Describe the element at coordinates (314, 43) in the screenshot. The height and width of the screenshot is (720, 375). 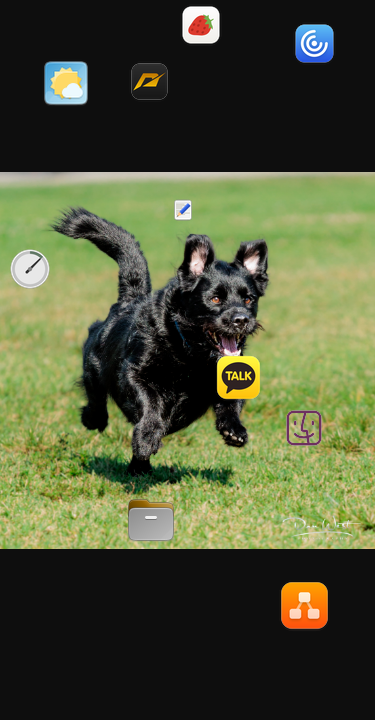
I see `open citrix workspace app` at that location.